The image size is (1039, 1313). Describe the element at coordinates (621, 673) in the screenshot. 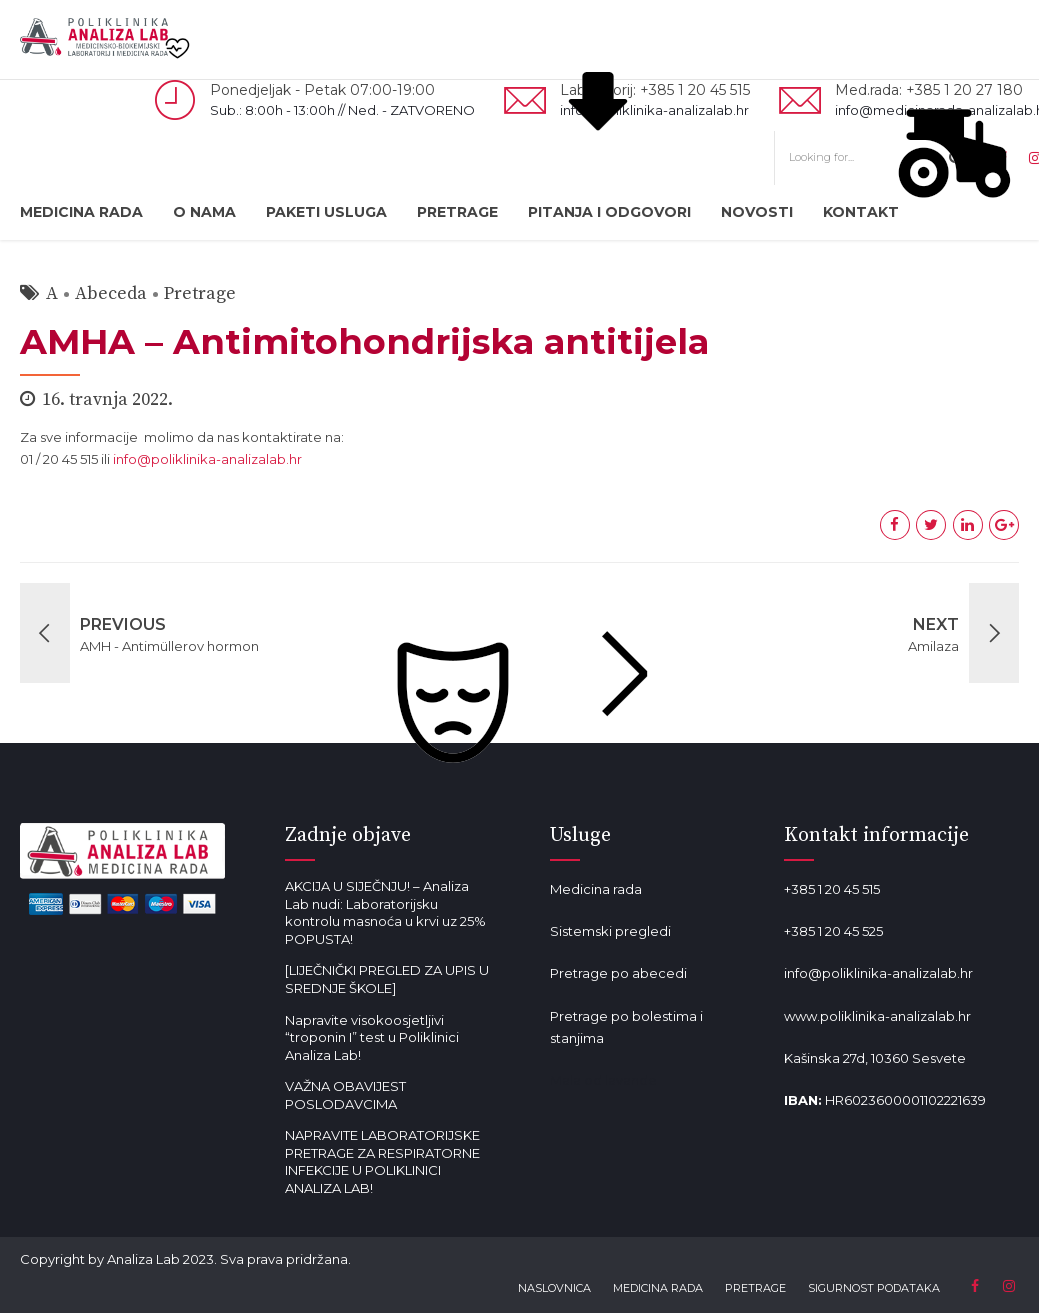

I see `navigate to the next item or page` at that location.